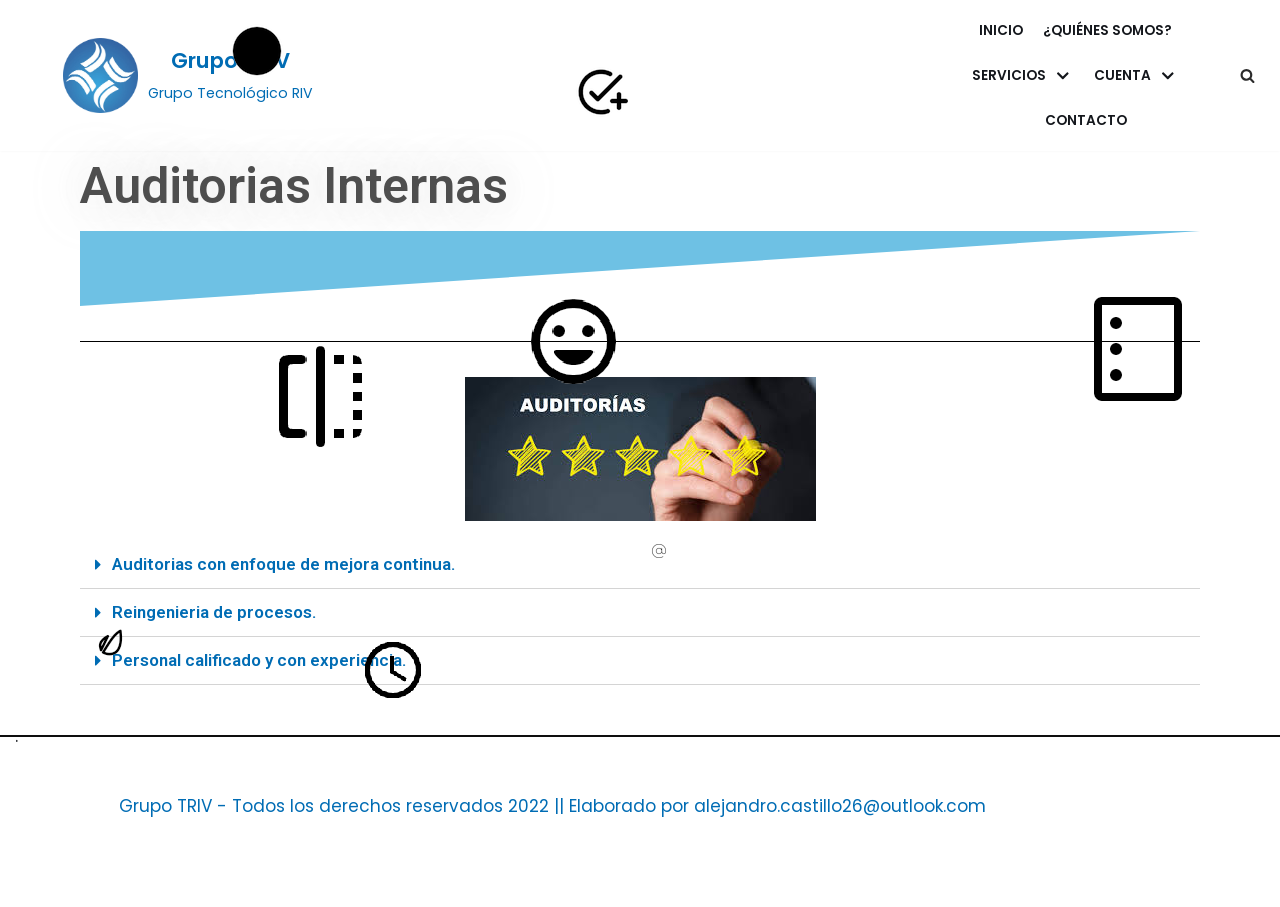 The height and width of the screenshot is (907, 1280). What do you see at coordinates (110, 642) in the screenshot?
I see `envato marketplace logo` at bounding box center [110, 642].